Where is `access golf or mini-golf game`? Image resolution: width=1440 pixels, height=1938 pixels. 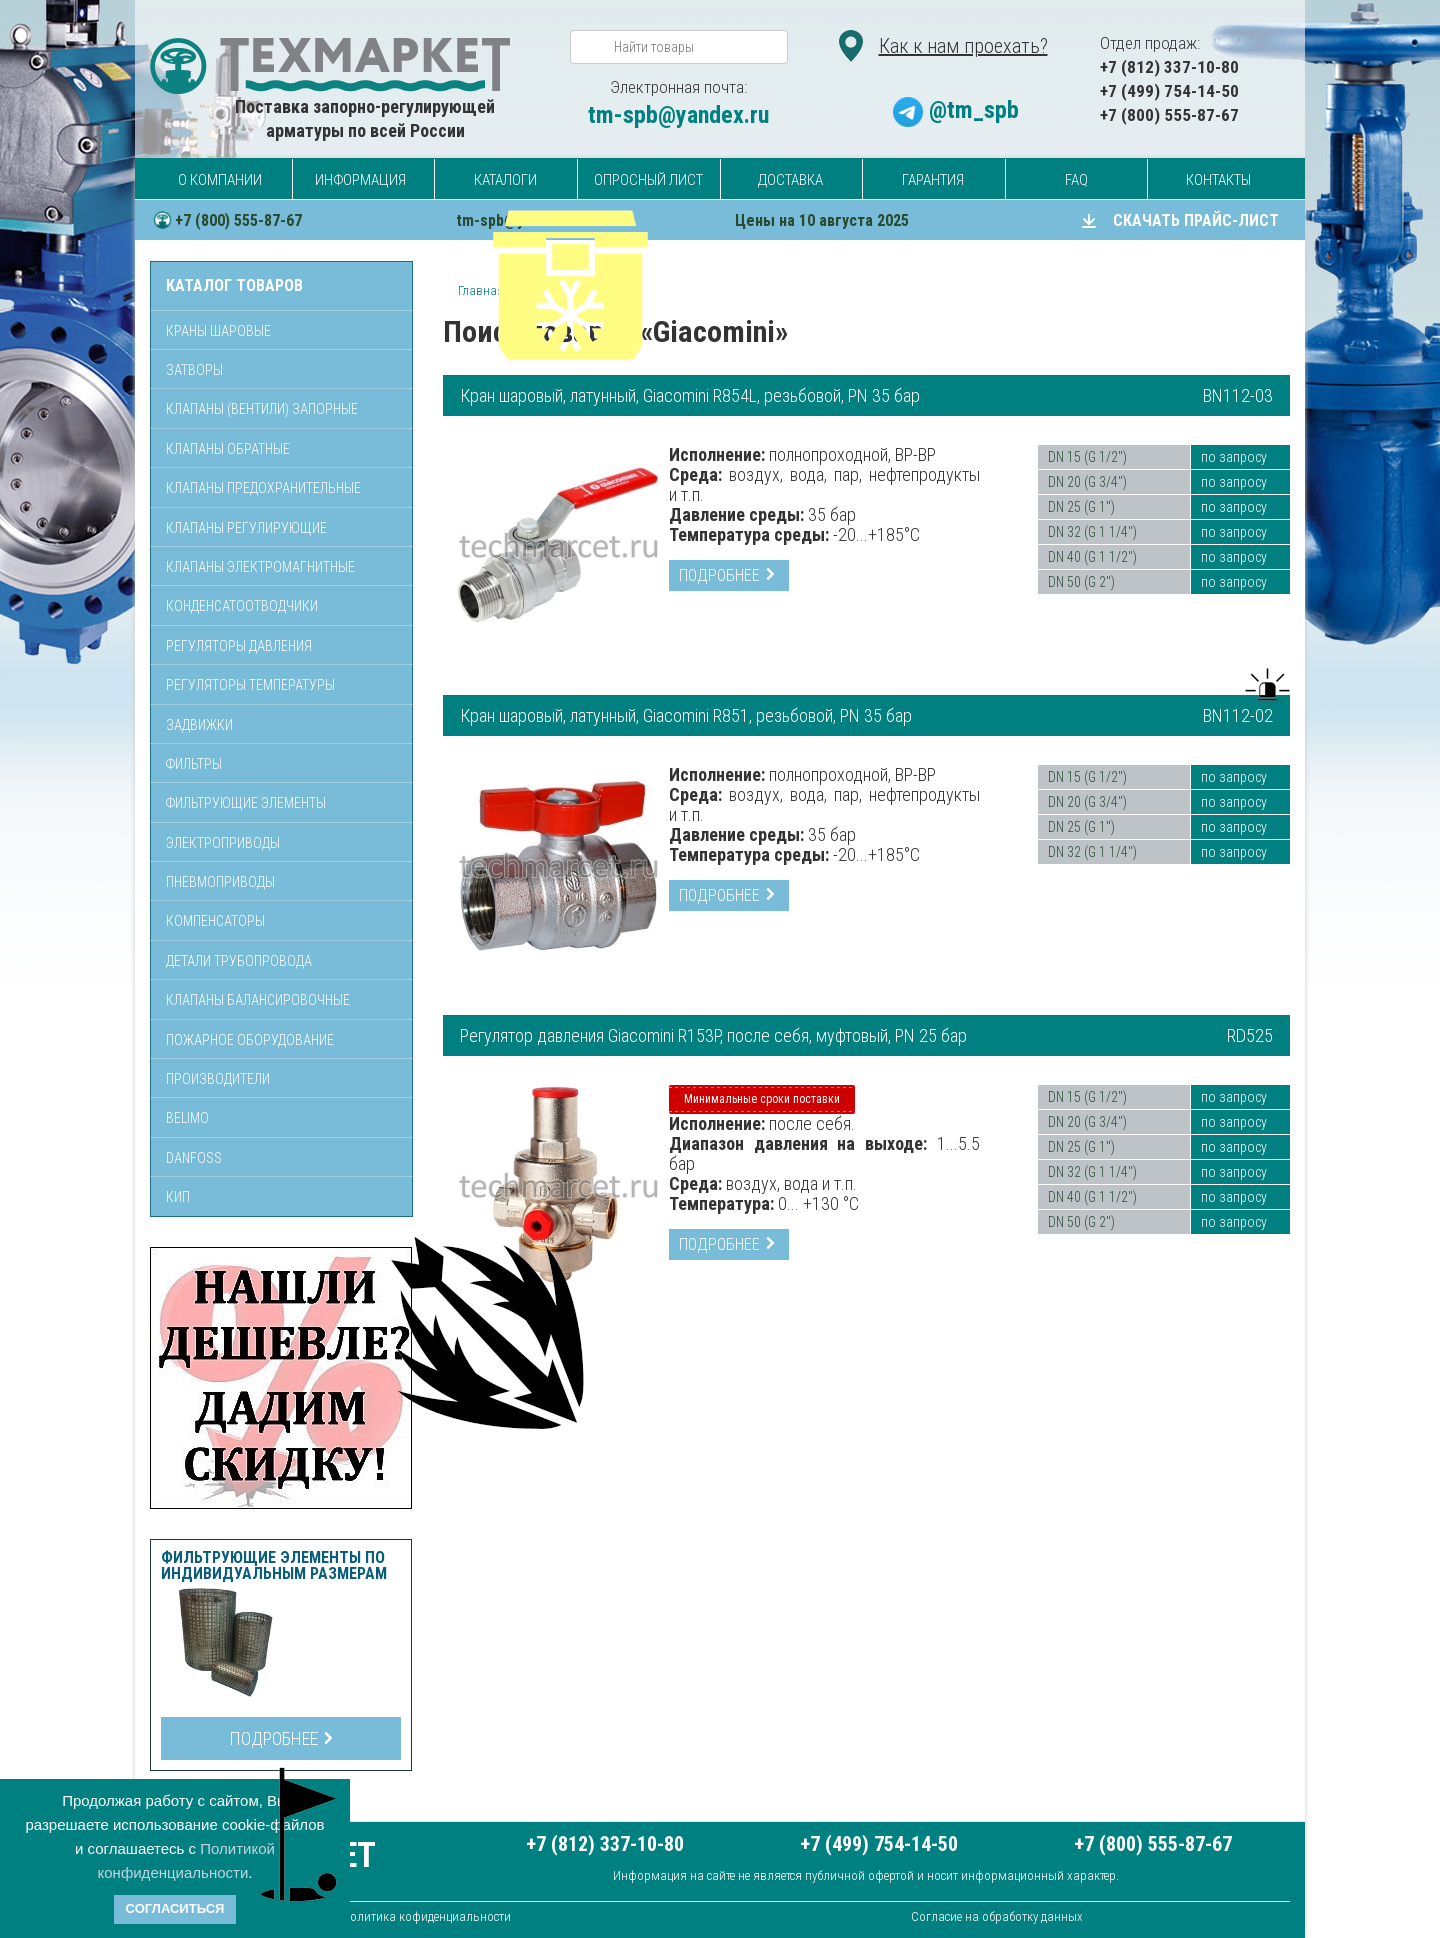 access golf or mini-golf game is located at coordinates (298, 1834).